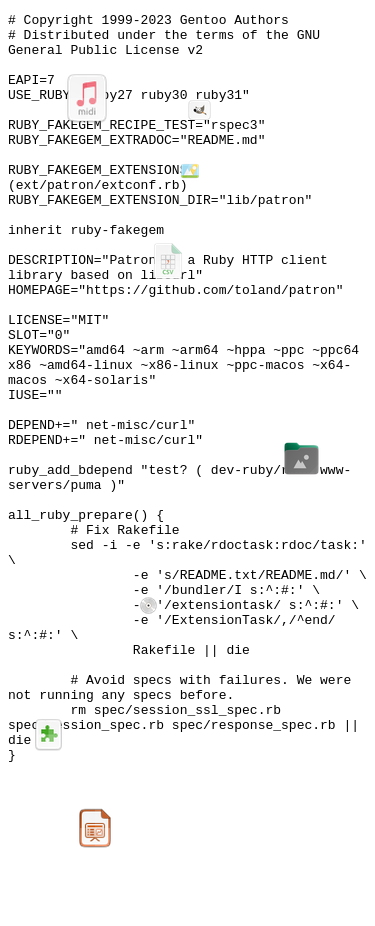 This screenshot has height=926, width=375. What do you see at coordinates (190, 171) in the screenshot?
I see `open photo management app` at bounding box center [190, 171].